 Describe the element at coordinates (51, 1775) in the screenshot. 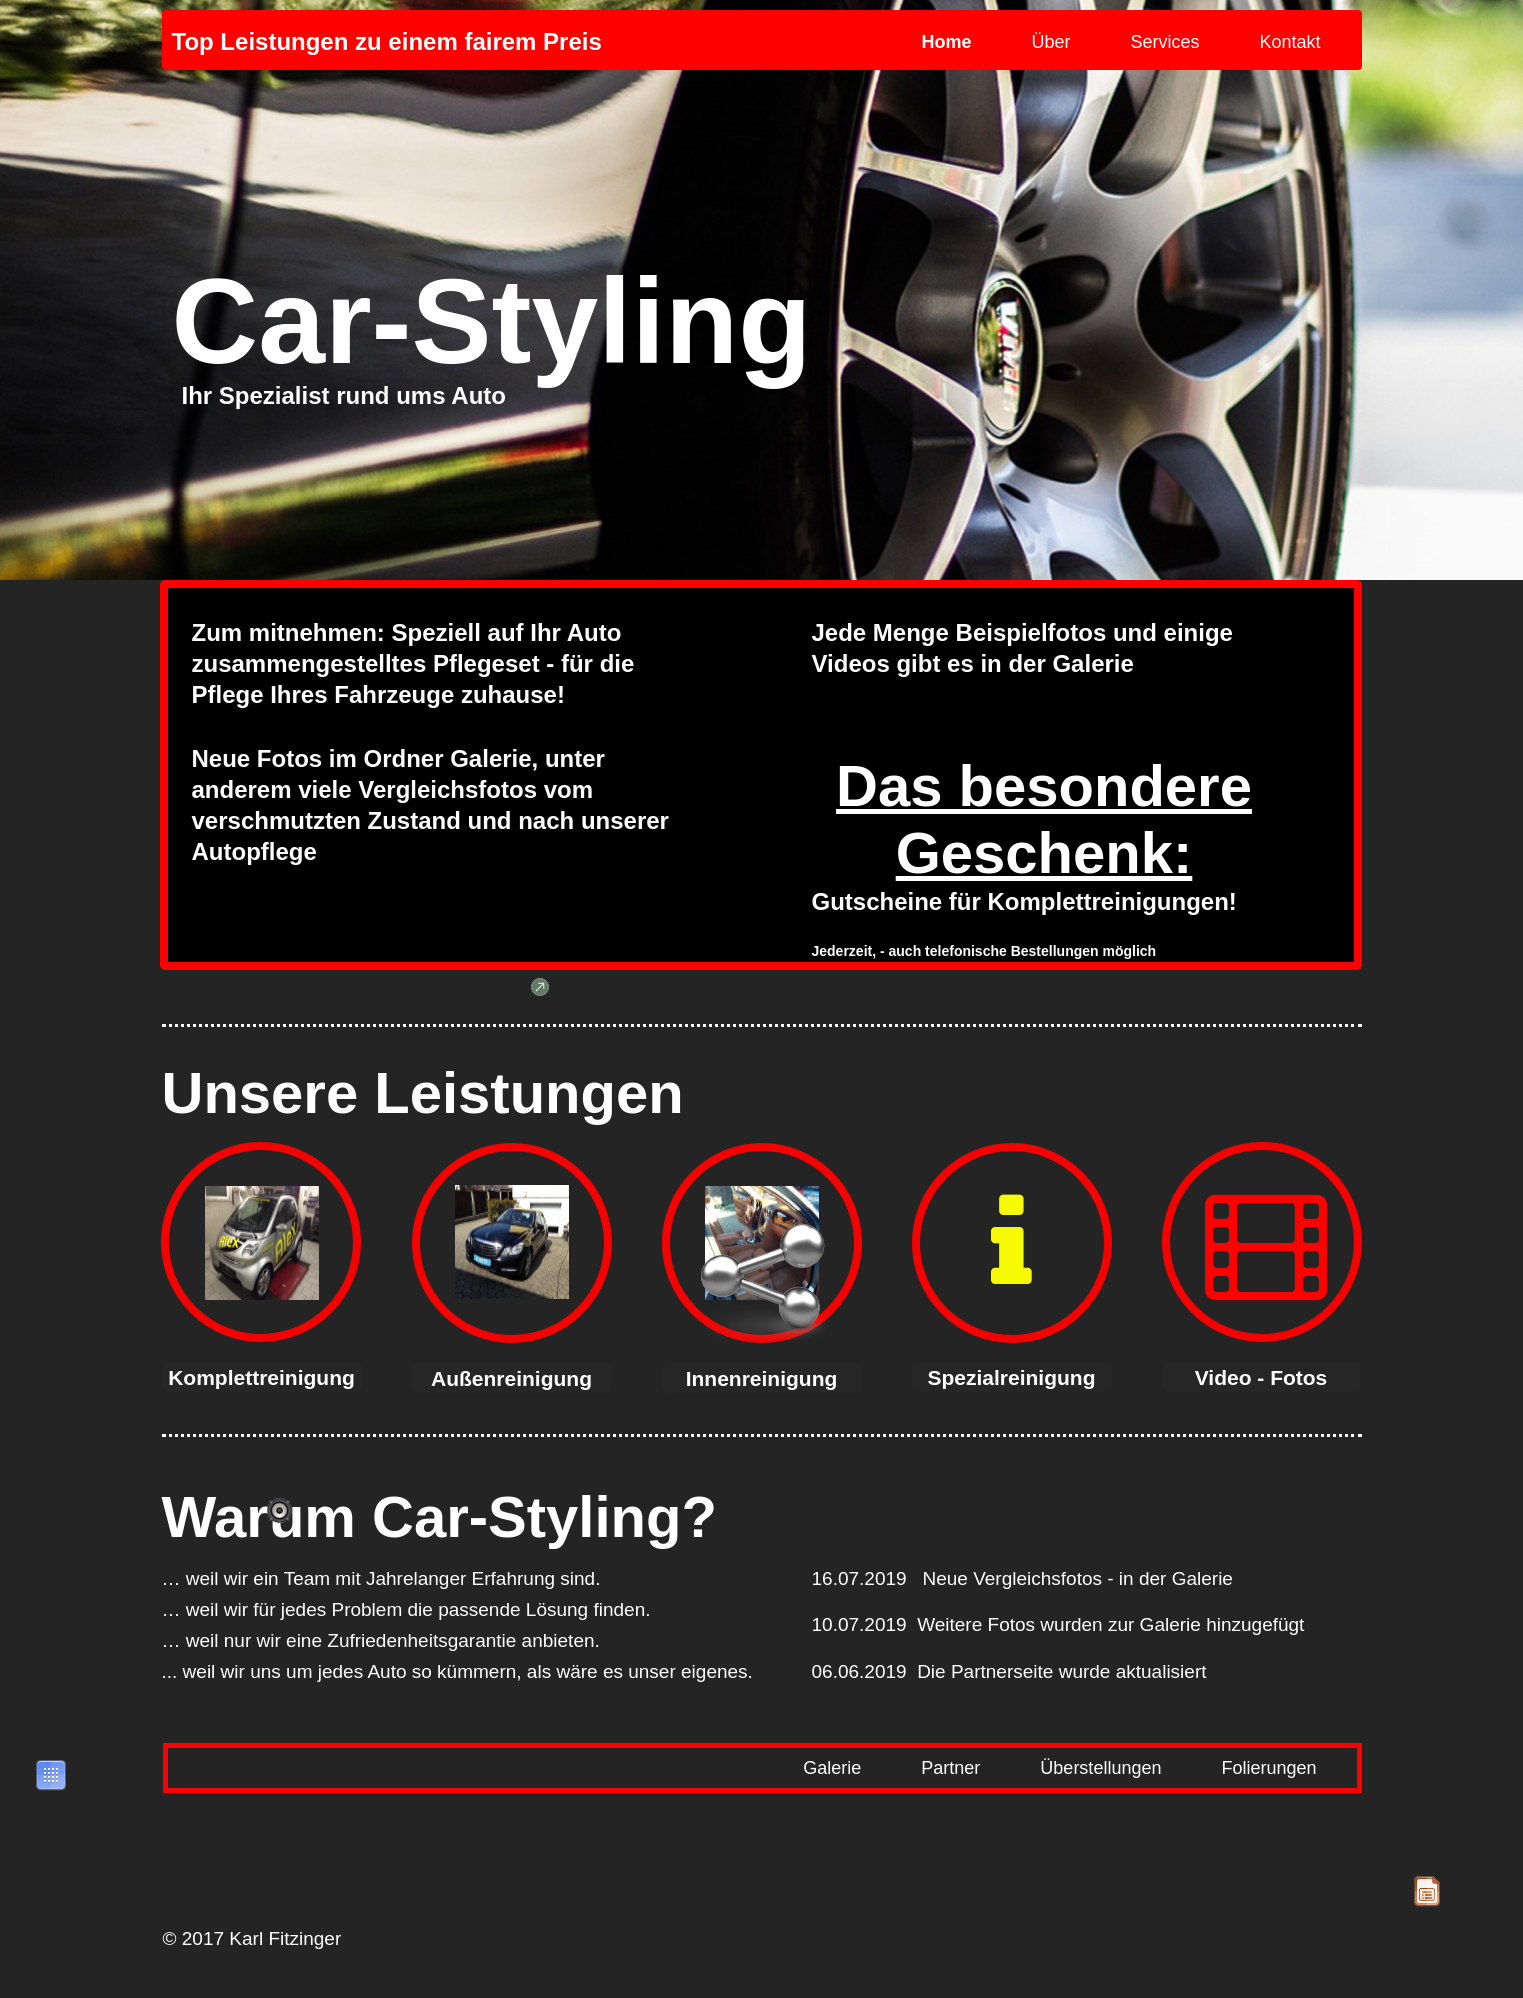

I see `view other applications` at that location.